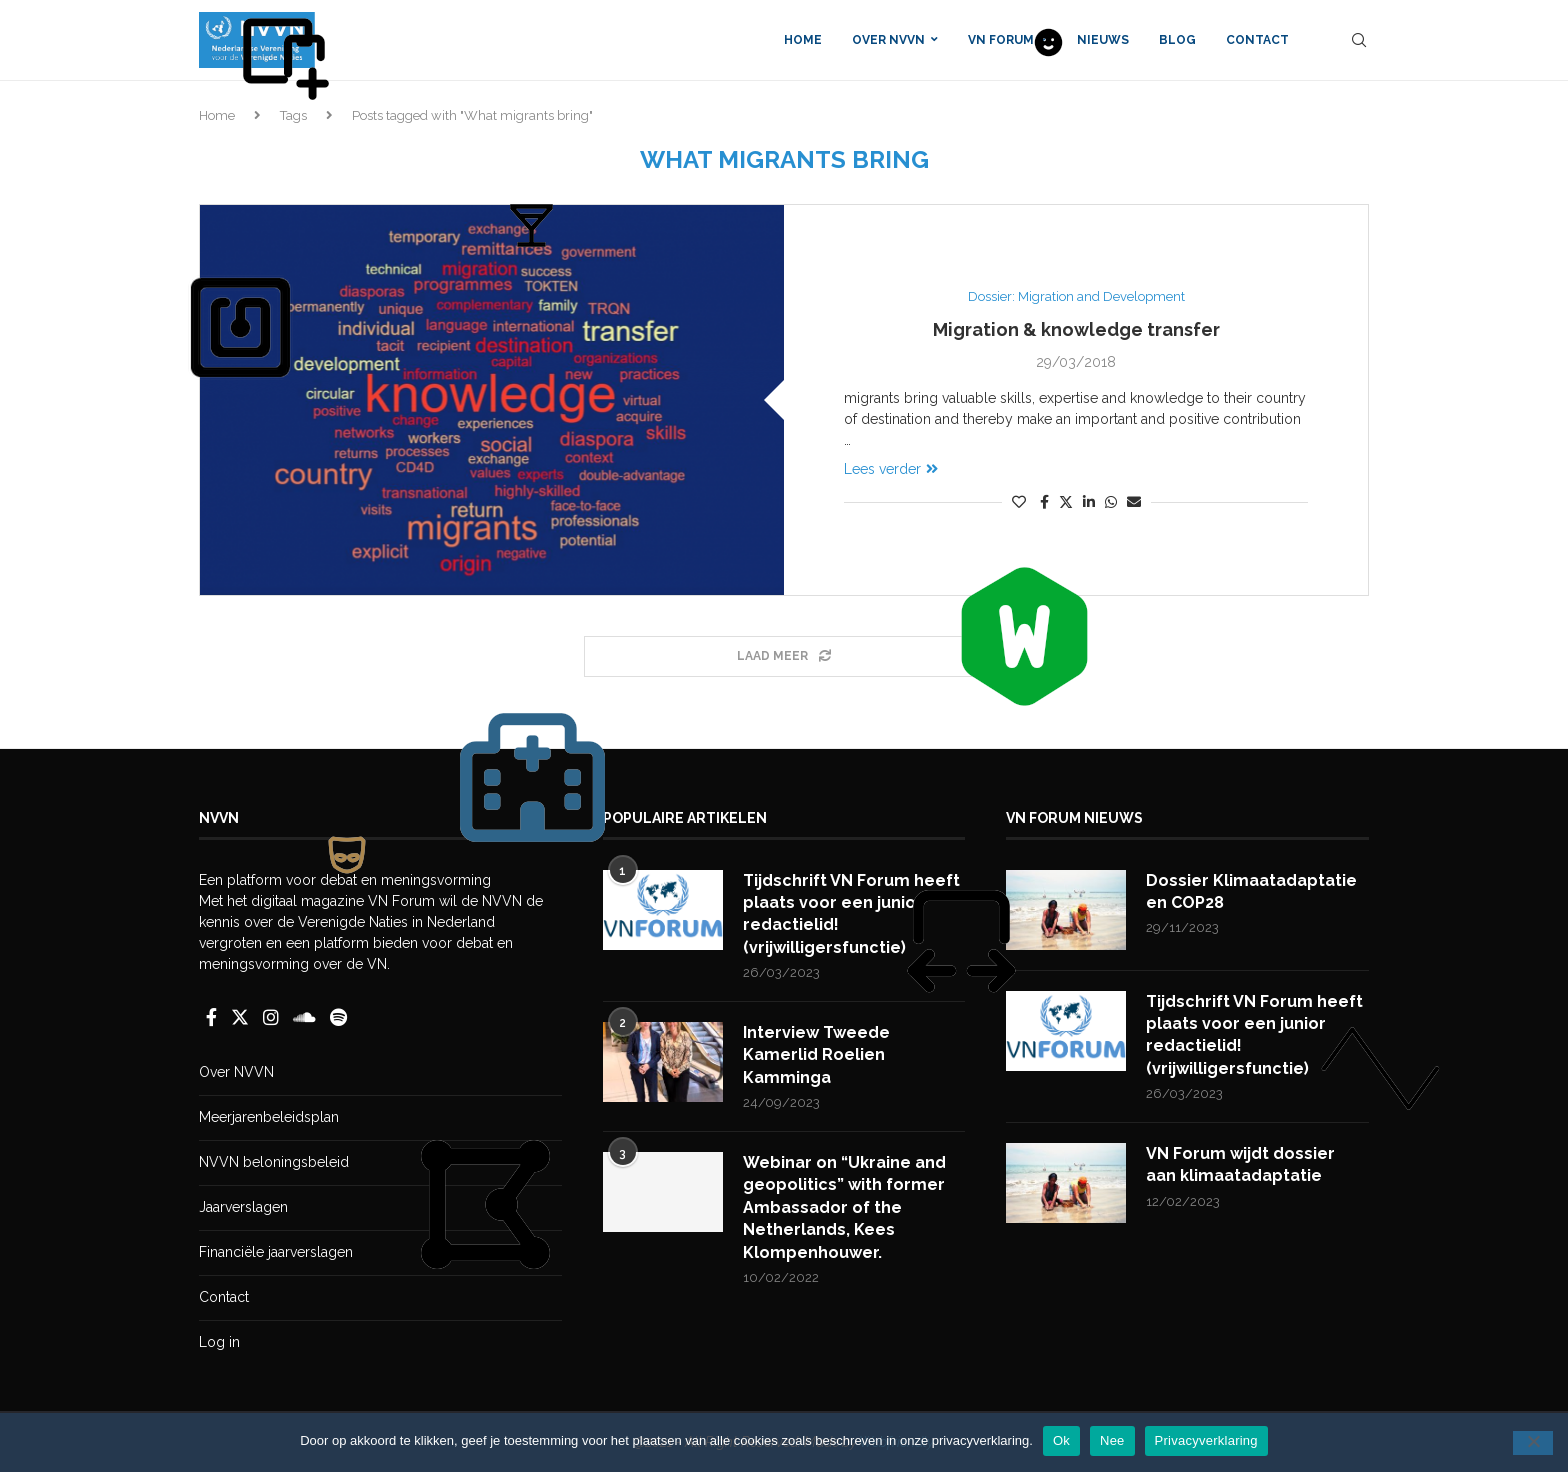 This screenshot has height=1472, width=1568. What do you see at coordinates (1048, 42) in the screenshot?
I see `add a reaction or emoji to a message` at bounding box center [1048, 42].